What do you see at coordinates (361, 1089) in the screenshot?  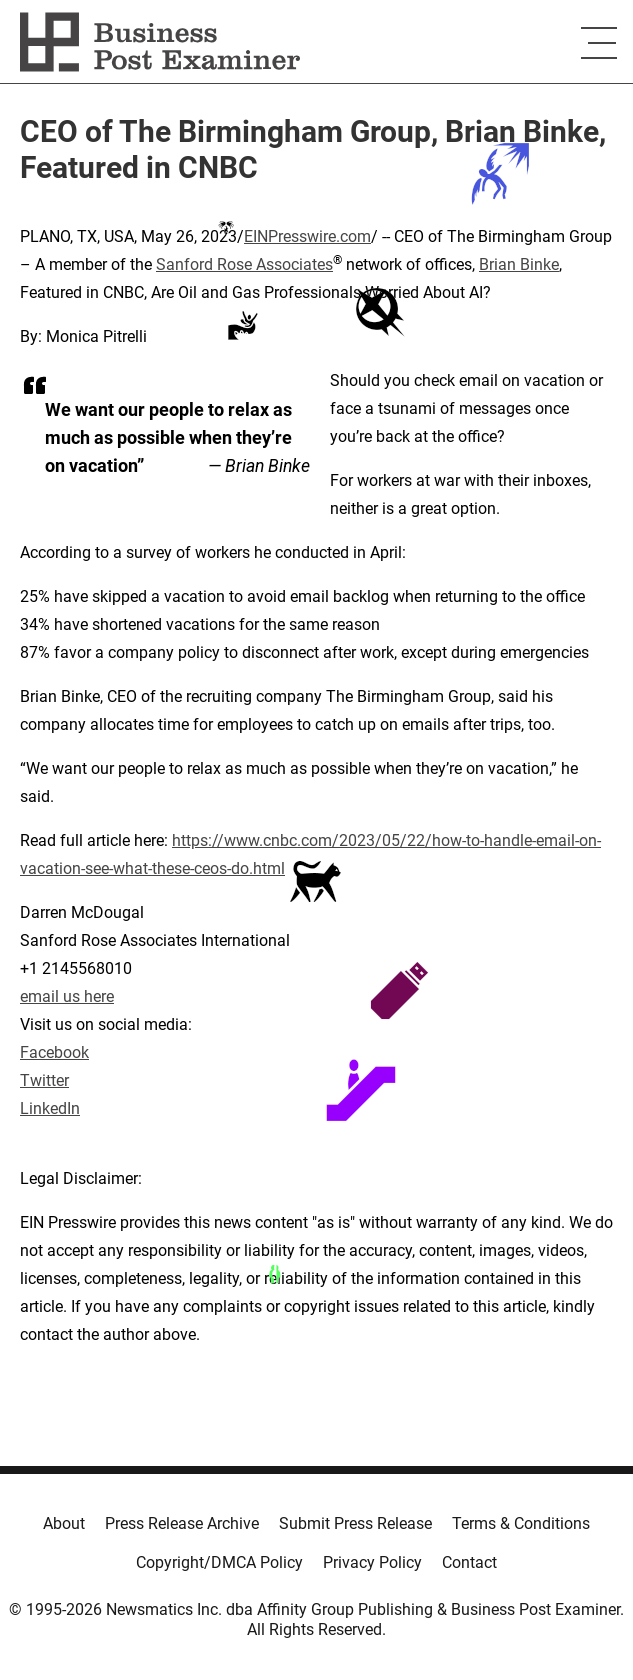 I see `indicates escalator location in a building or transit map` at bounding box center [361, 1089].